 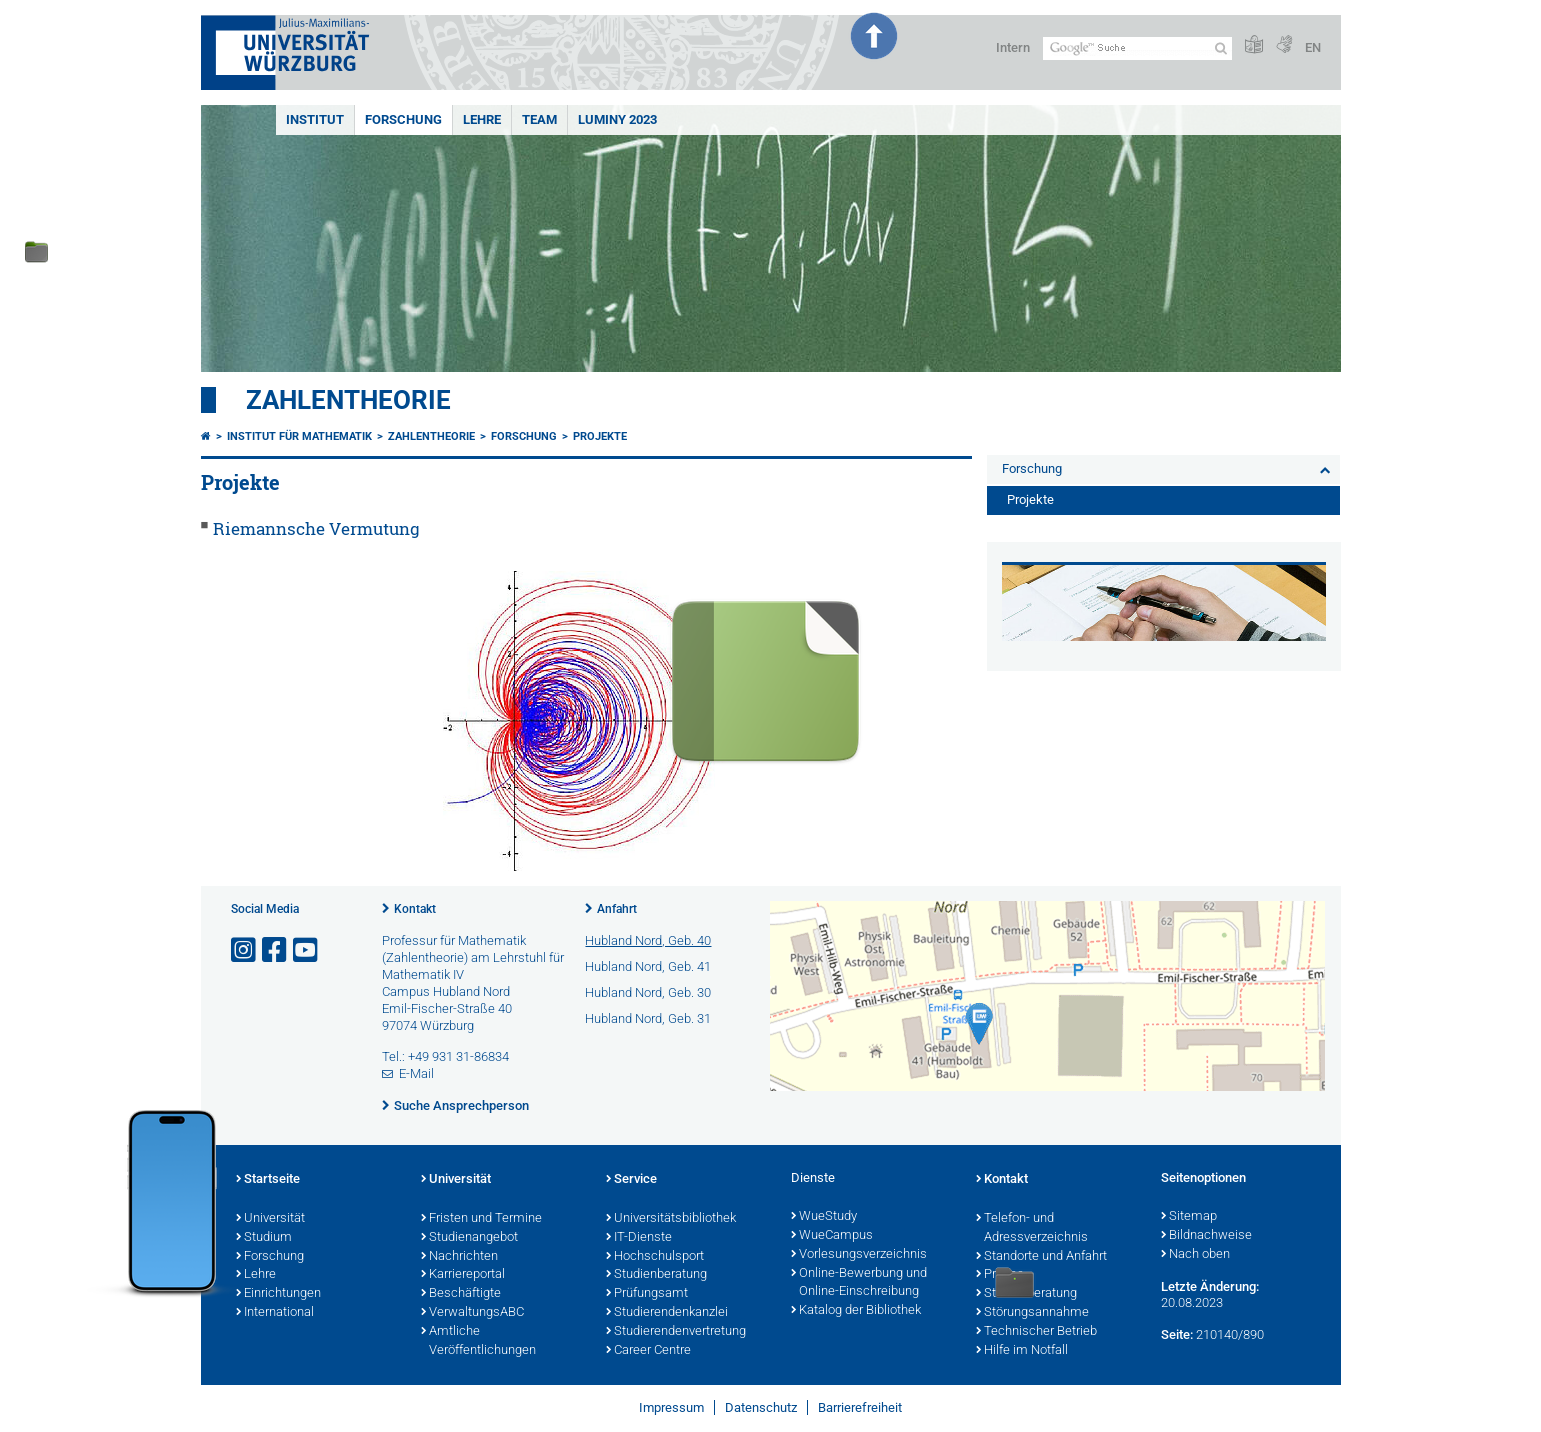 What do you see at coordinates (36, 251) in the screenshot?
I see `open folder to view contents` at bounding box center [36, 251].